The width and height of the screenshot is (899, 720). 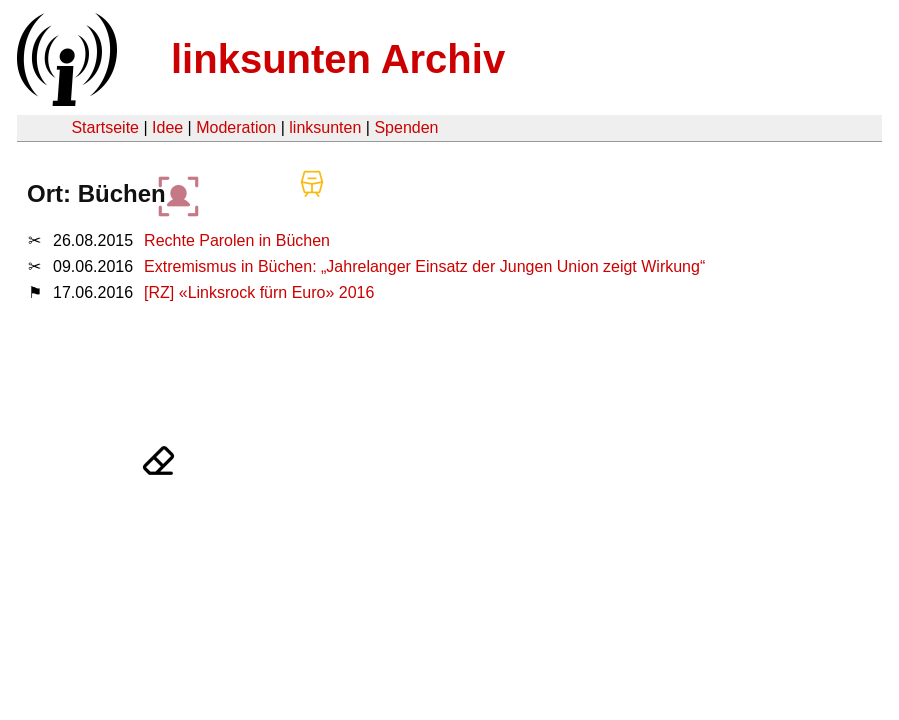 What do you see at coordinates (178, 196) in the screenshot?
I see `focus on current user profile` at bounding box center [178, 196].